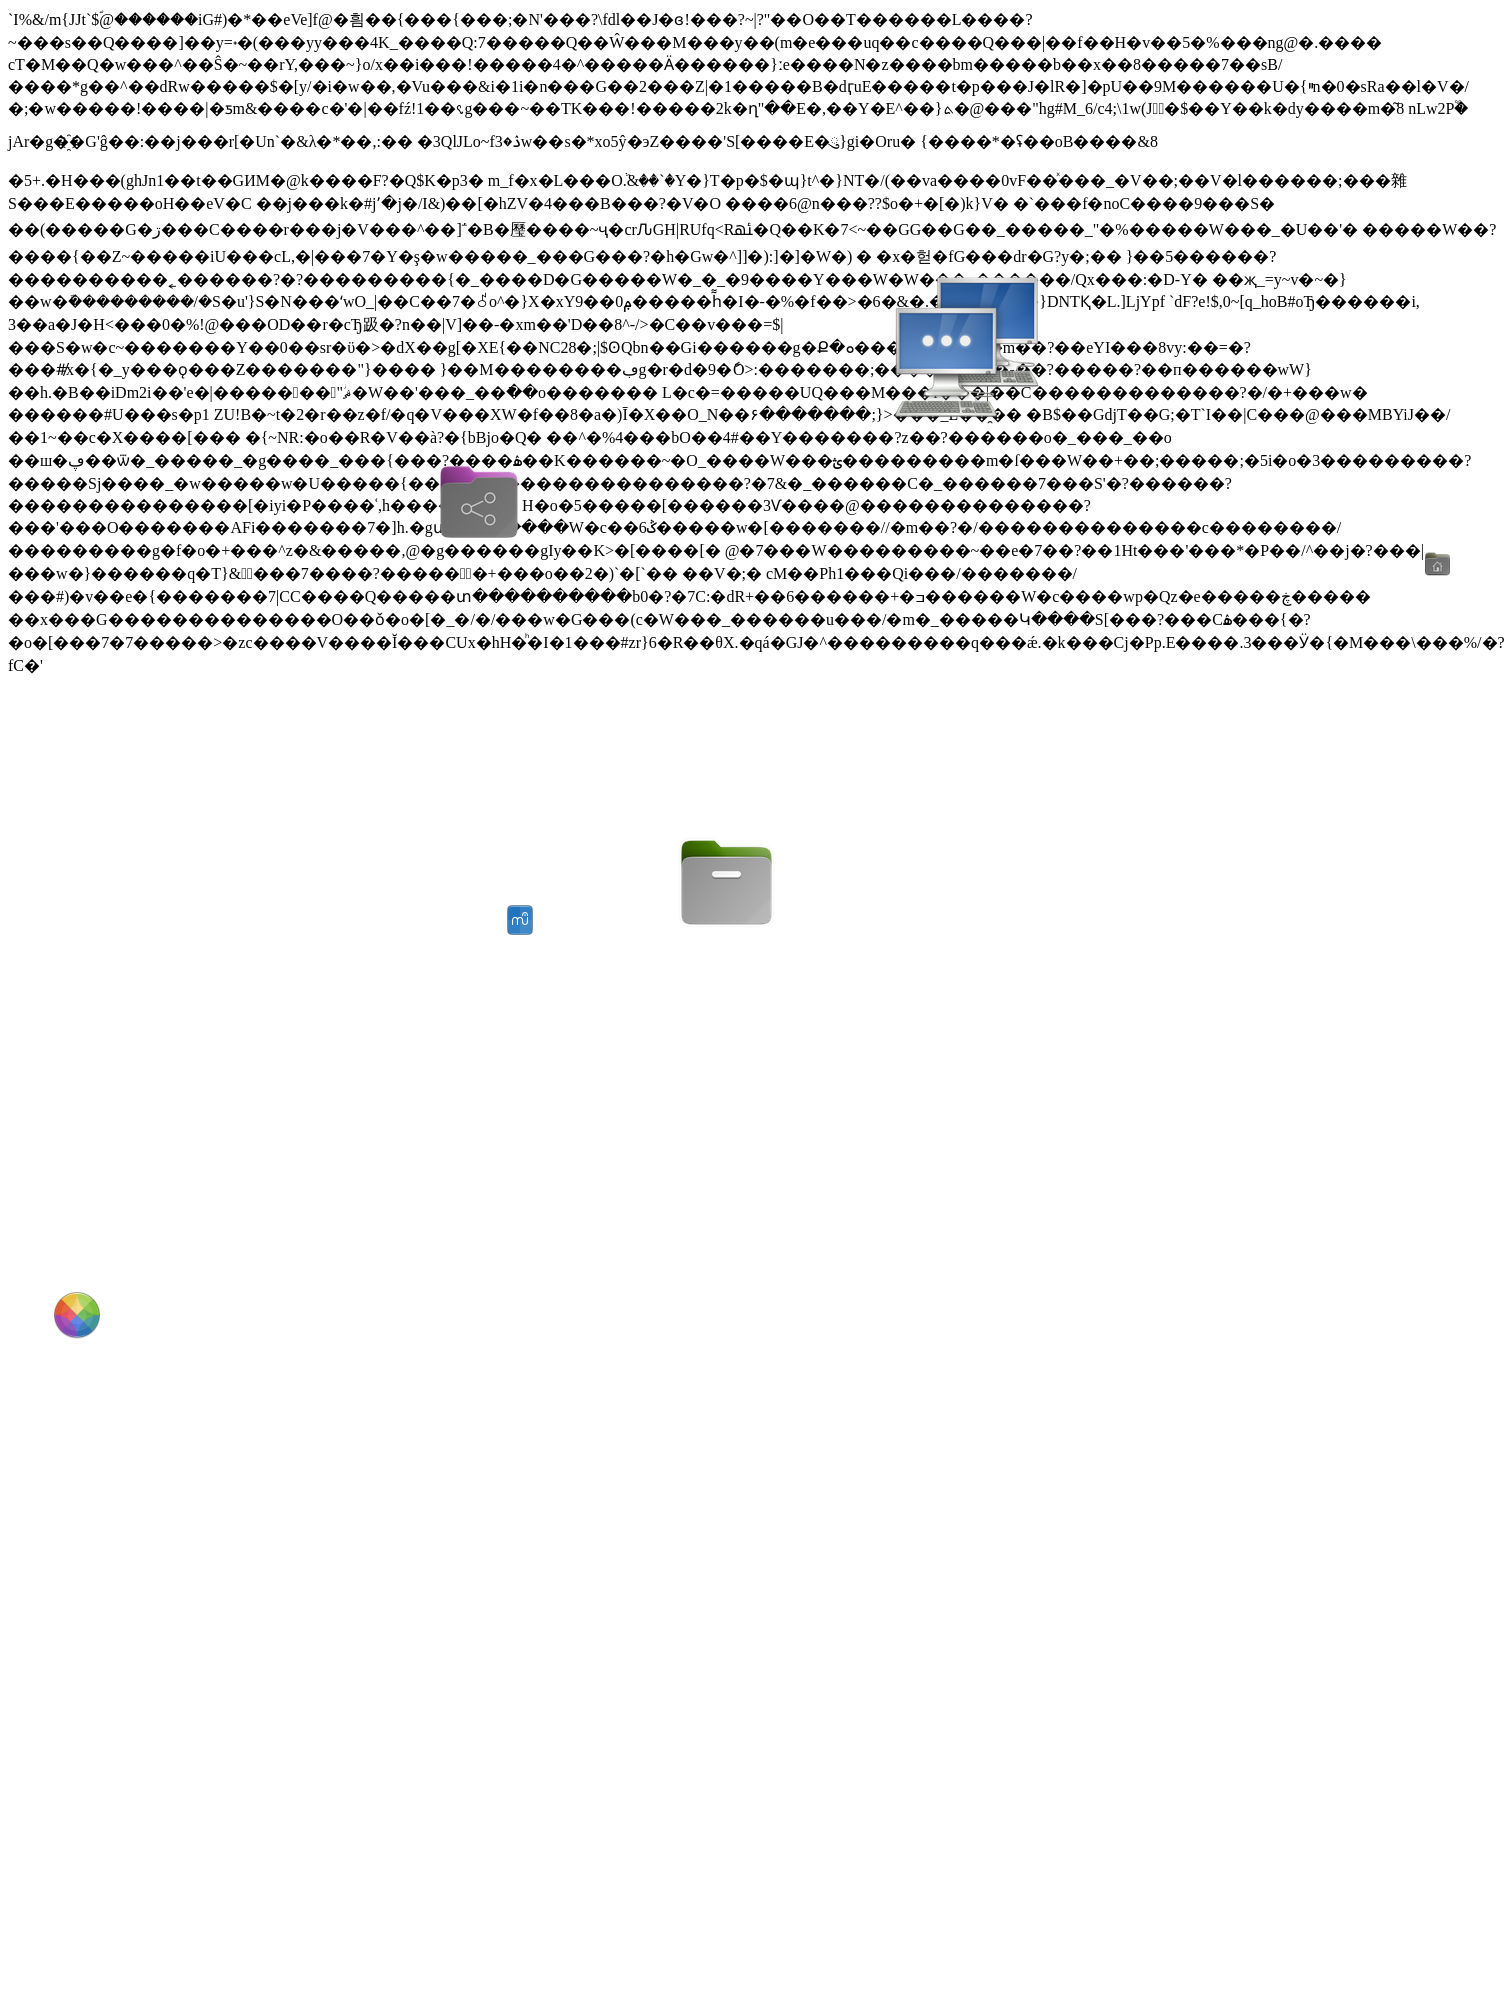  I want to click on indicates data is being transmitted over the network, so click(965, 347).